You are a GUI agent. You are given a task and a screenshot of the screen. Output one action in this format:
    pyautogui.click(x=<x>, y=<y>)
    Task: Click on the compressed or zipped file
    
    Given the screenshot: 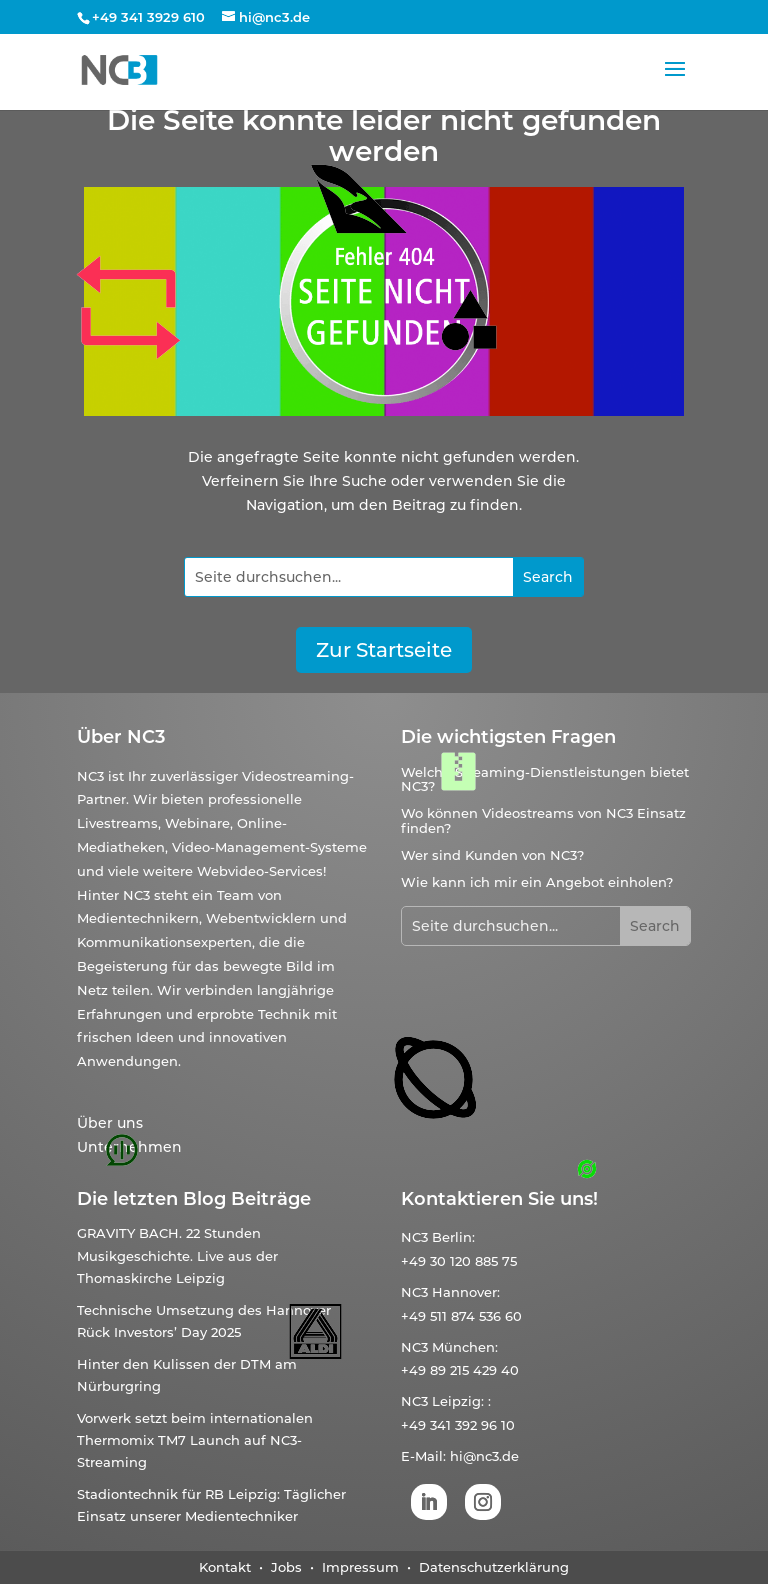 What is the action you would take?
    pyautogui.click(x=458, y=771)
    